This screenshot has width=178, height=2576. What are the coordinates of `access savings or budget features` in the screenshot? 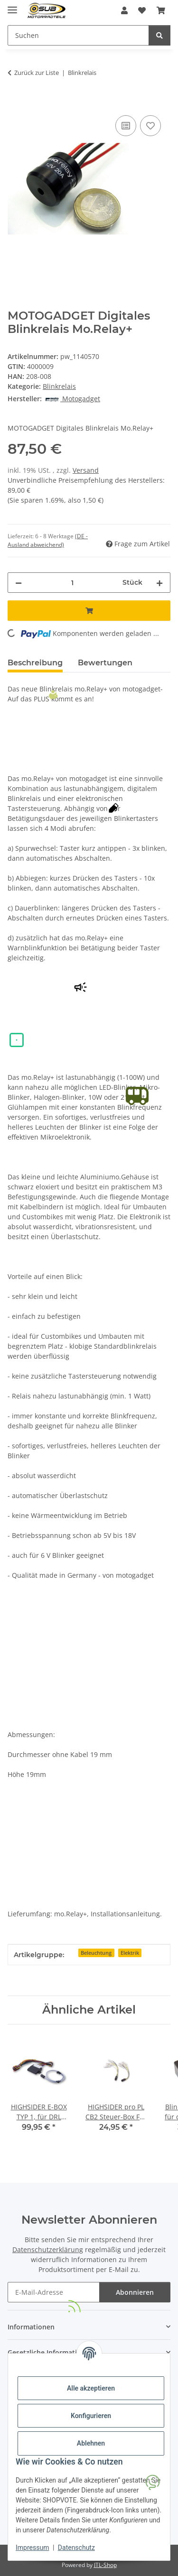 It's located at (53, 695).